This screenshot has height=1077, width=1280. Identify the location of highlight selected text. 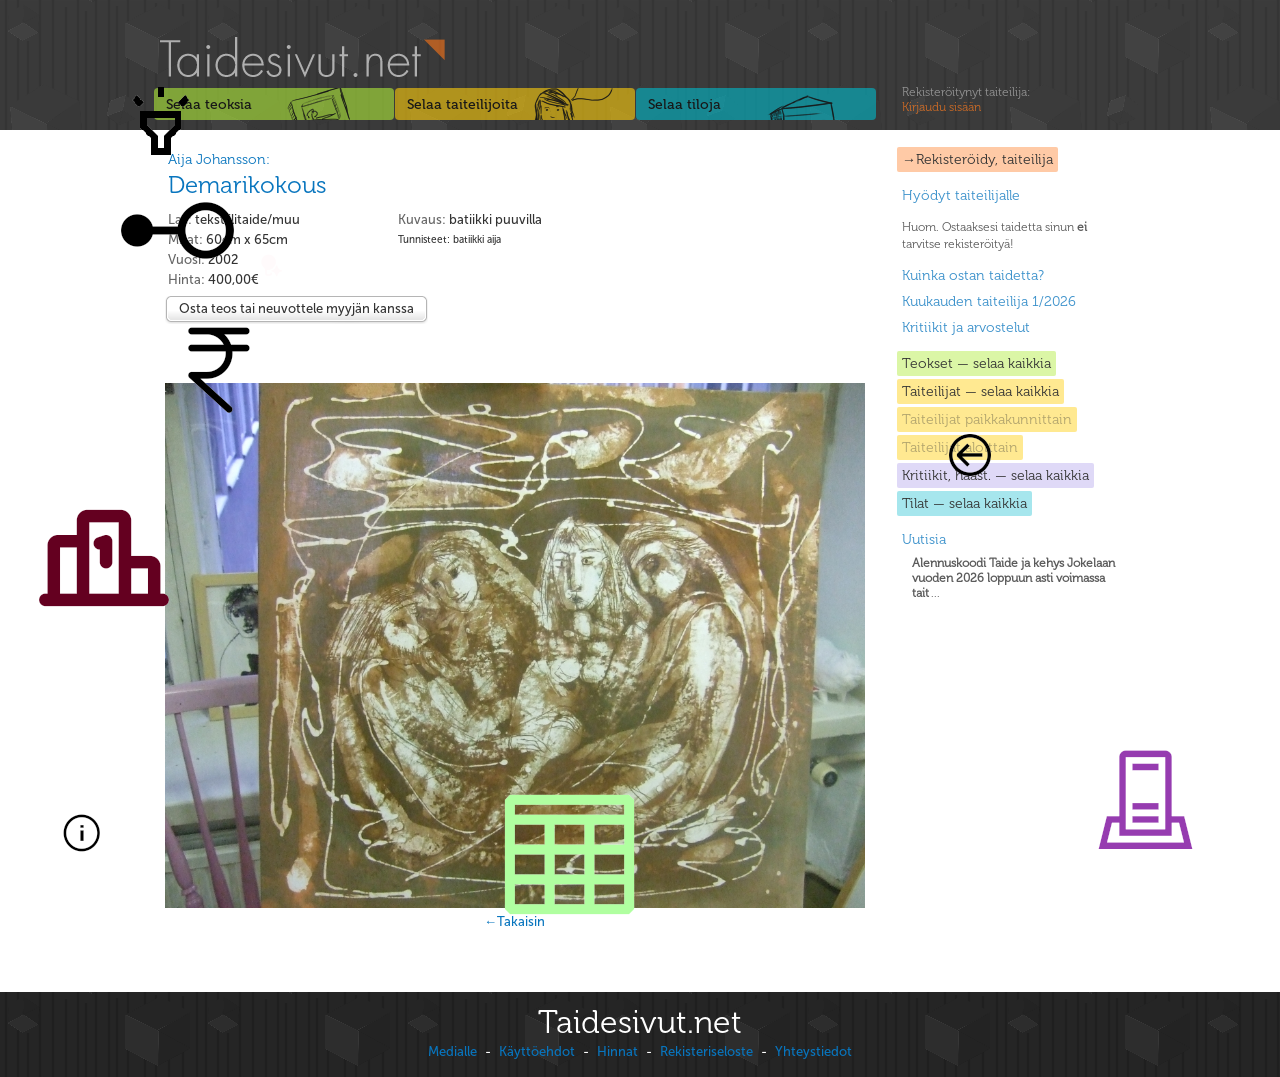
(161, 121).